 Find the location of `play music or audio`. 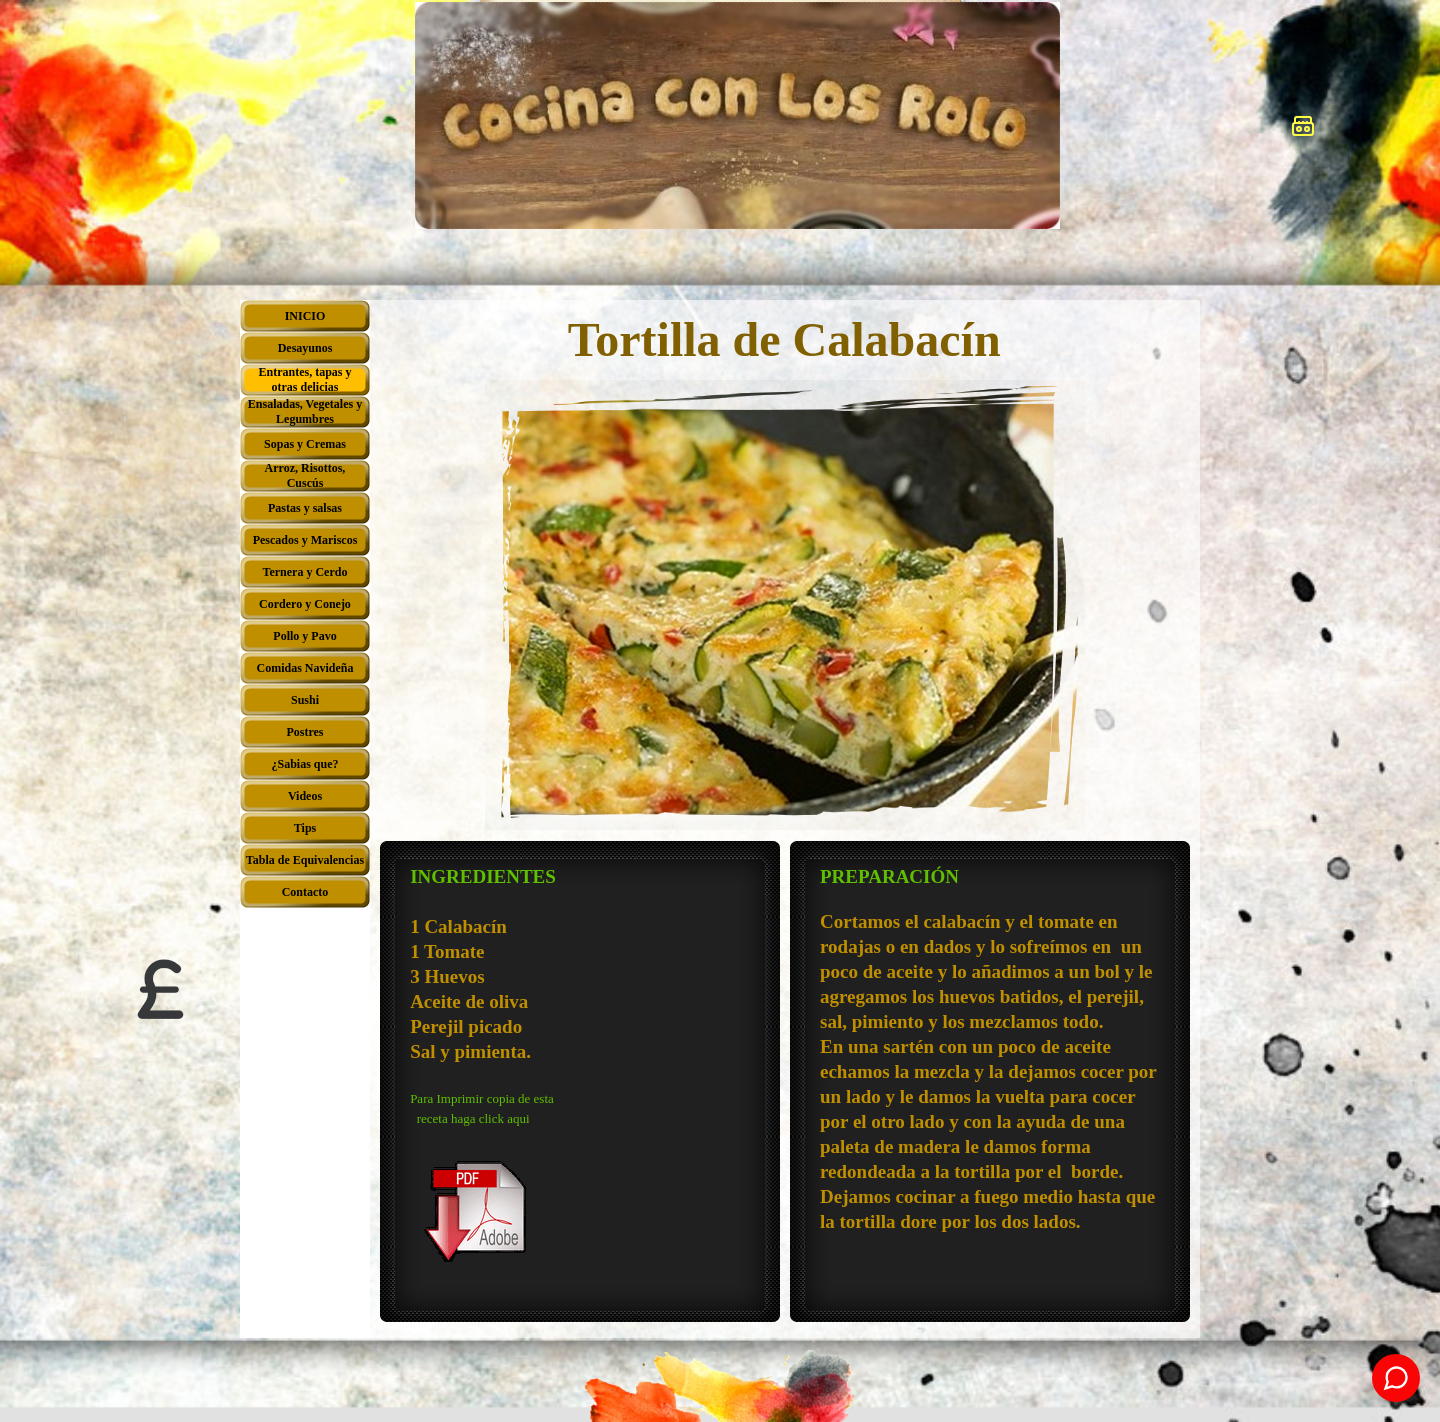

play music or audio is located at coordinates (1303, 126).